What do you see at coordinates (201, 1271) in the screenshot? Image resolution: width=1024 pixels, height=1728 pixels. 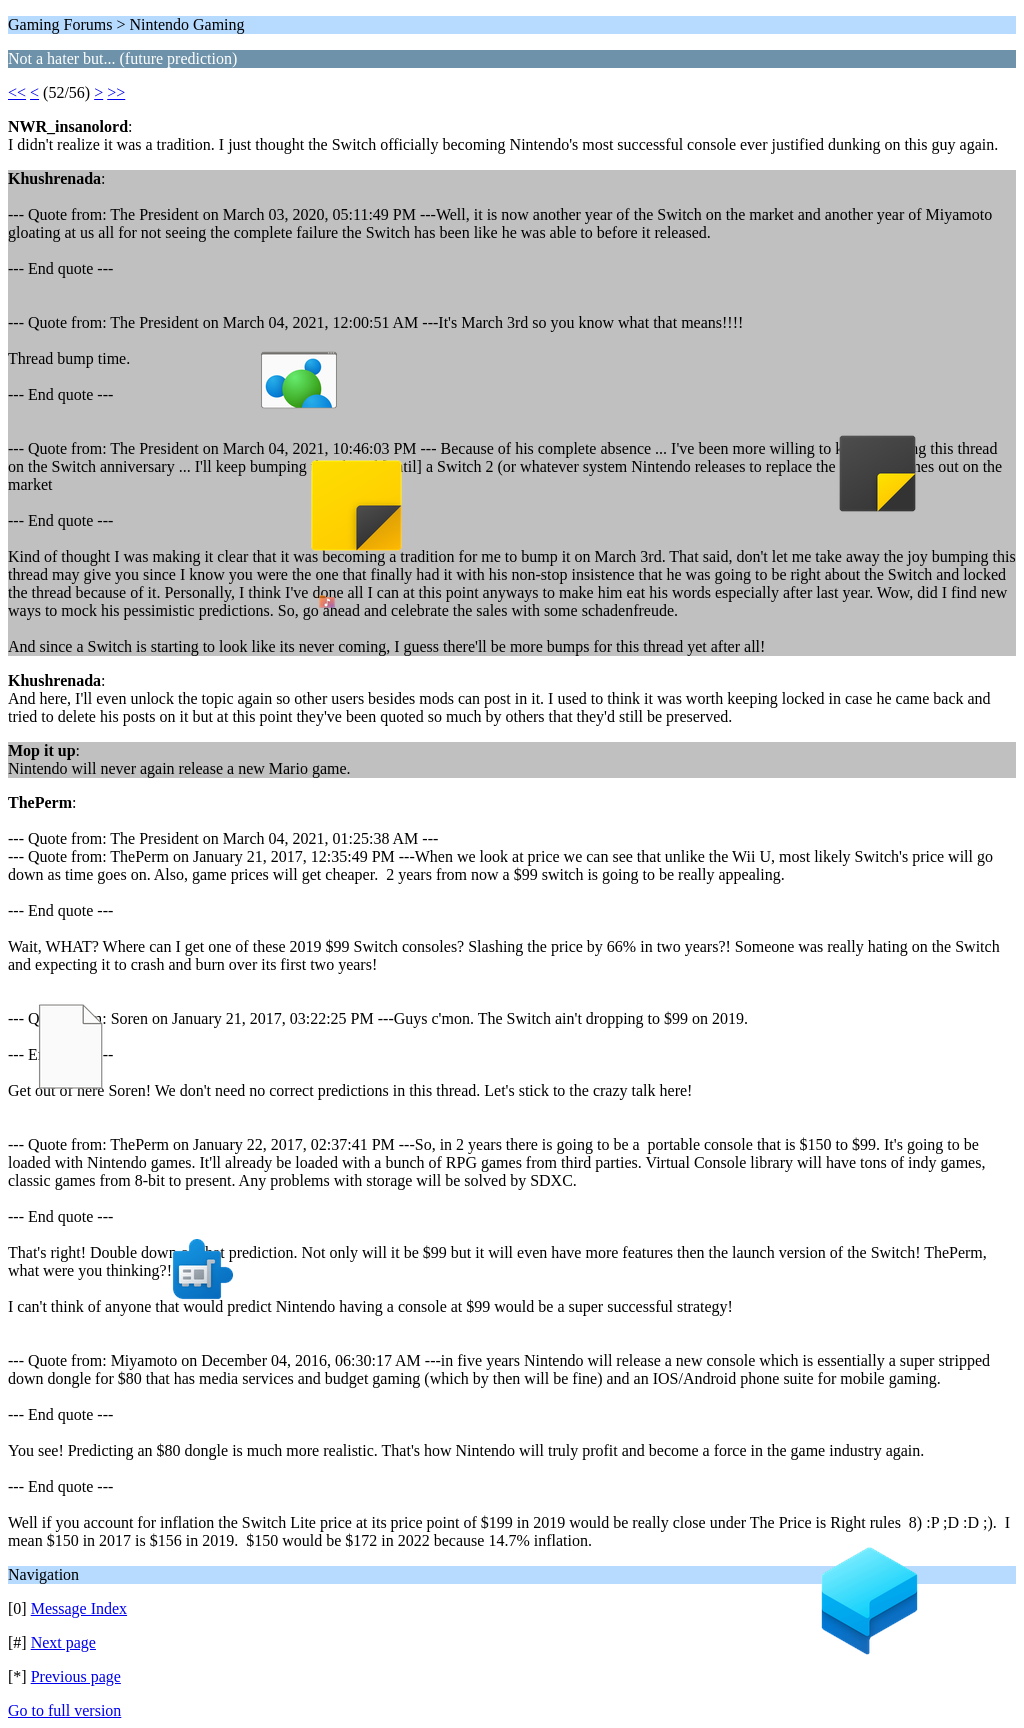 I see `open compatibility settings for apps` at bounding box center [201, 1271].